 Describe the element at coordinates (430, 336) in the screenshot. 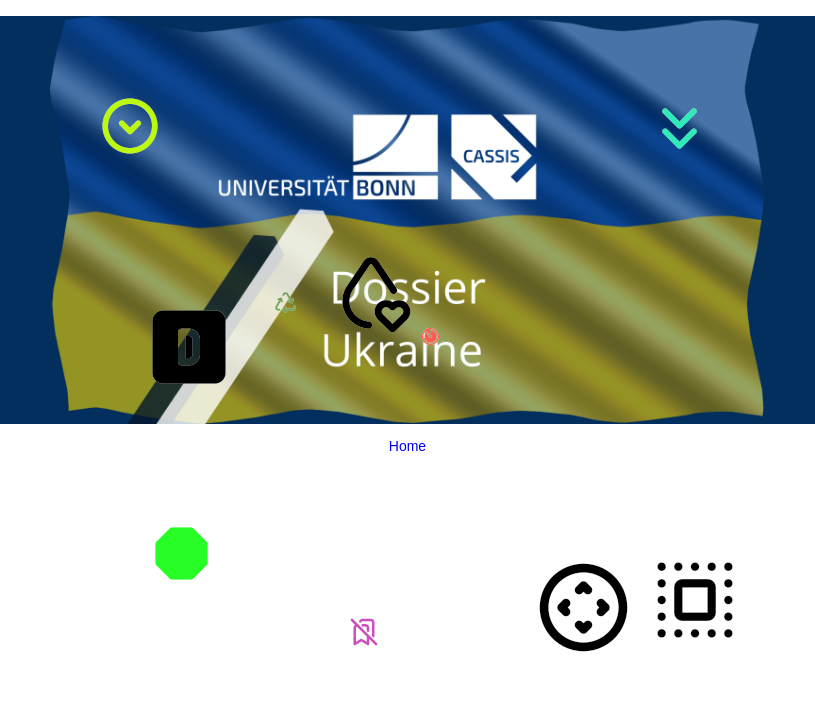

I see `set or start a timer` at that location.